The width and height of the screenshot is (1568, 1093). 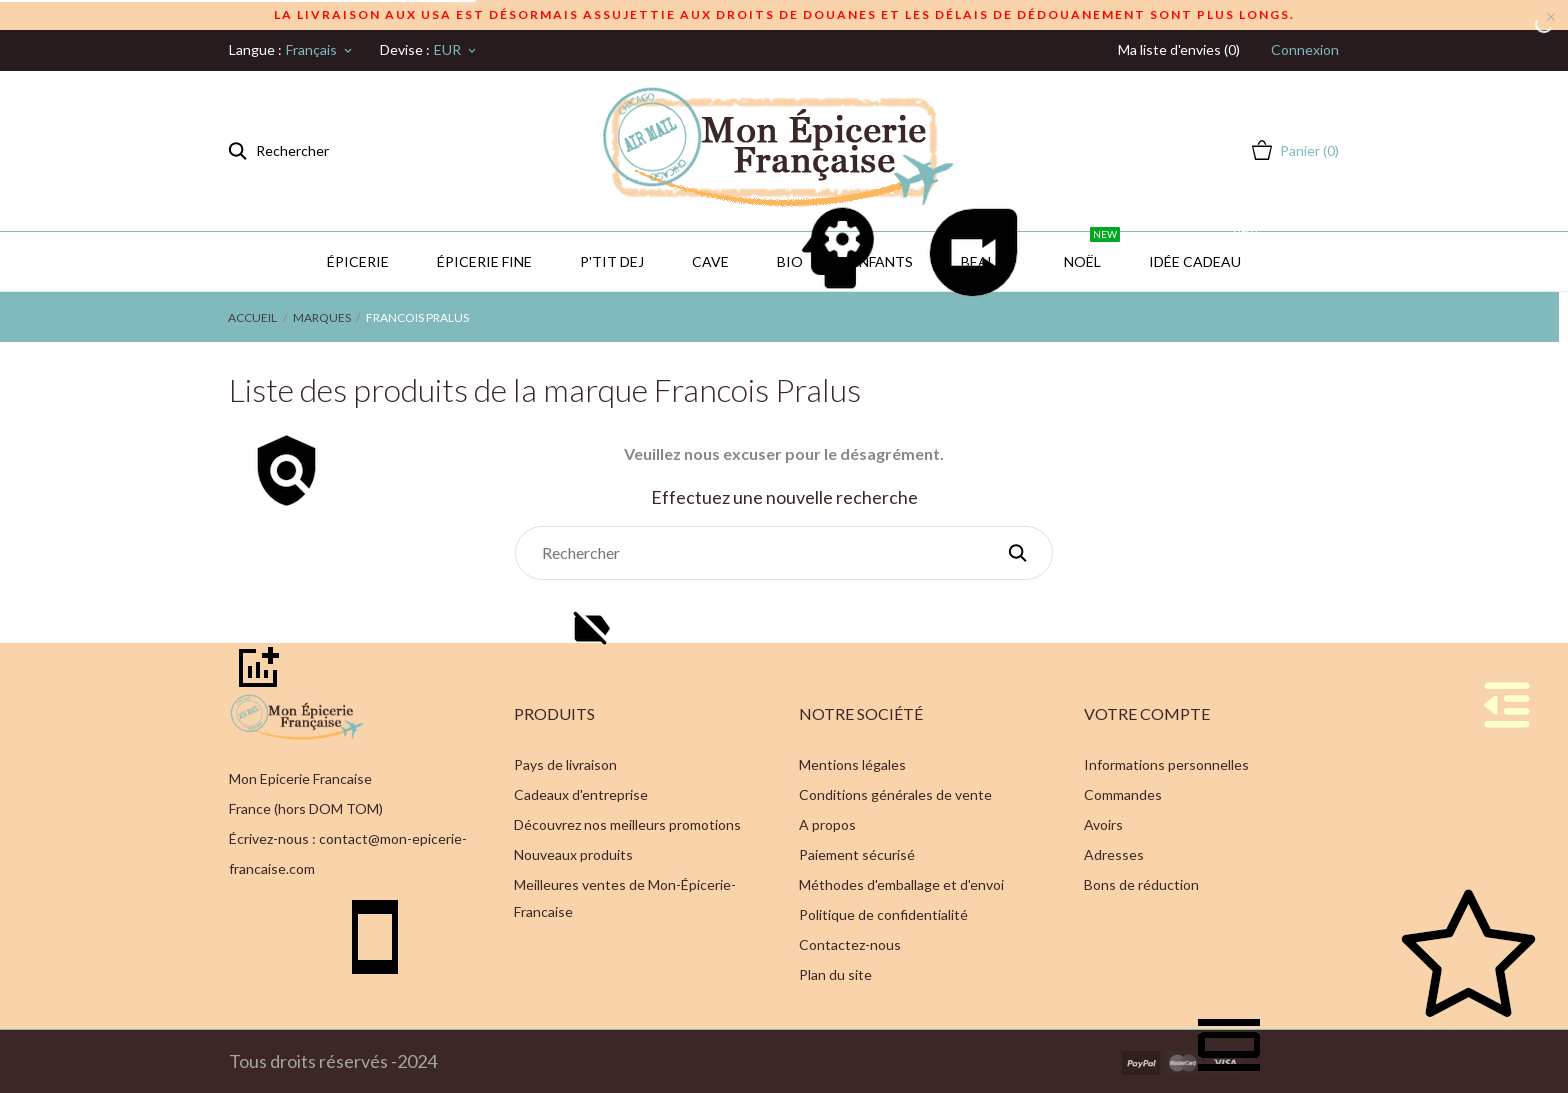 What do you see at coordinates (1468, 959) in the screenshot?
I see `add item to favorites` at bounding box center [1468, 959].